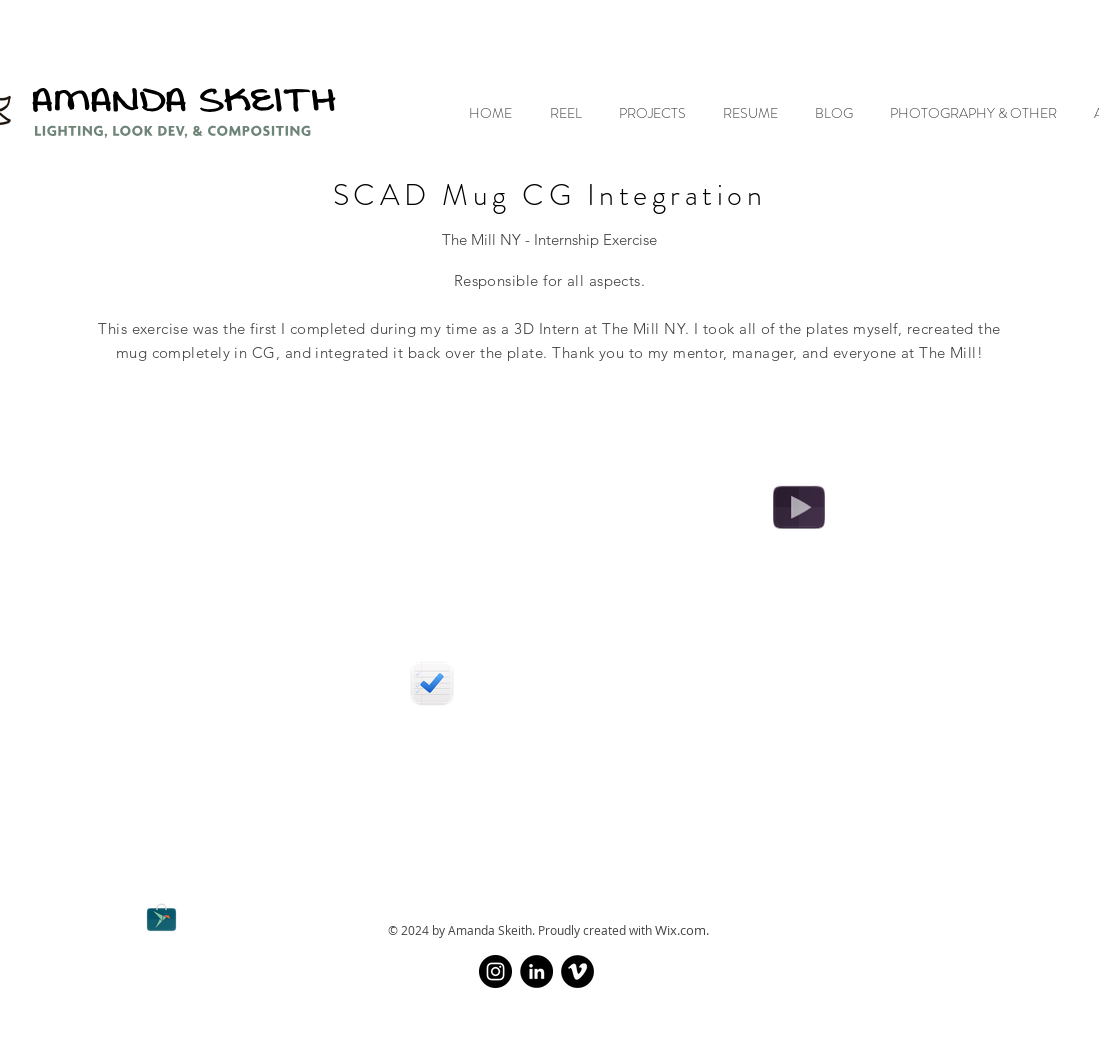 The height and width of the screenshot is (1051, 1099). What do you see at coordinates (161, 919) in the screenshot?
I see `open the snap store to browse and install applications` at bounding box center [161, 919].